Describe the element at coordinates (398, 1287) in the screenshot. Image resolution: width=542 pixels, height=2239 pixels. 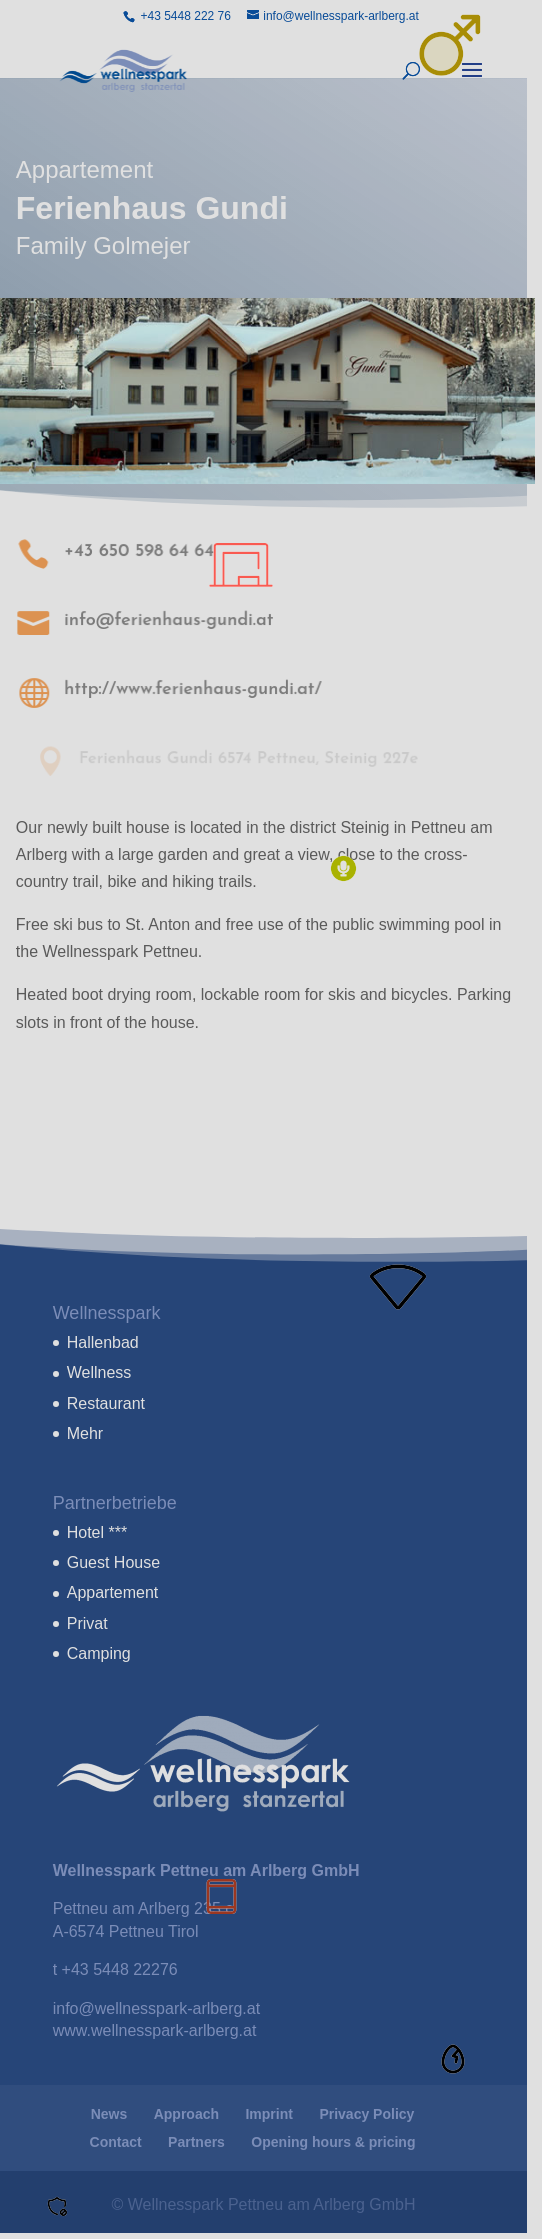
I see `no wifi connection available` at that location.